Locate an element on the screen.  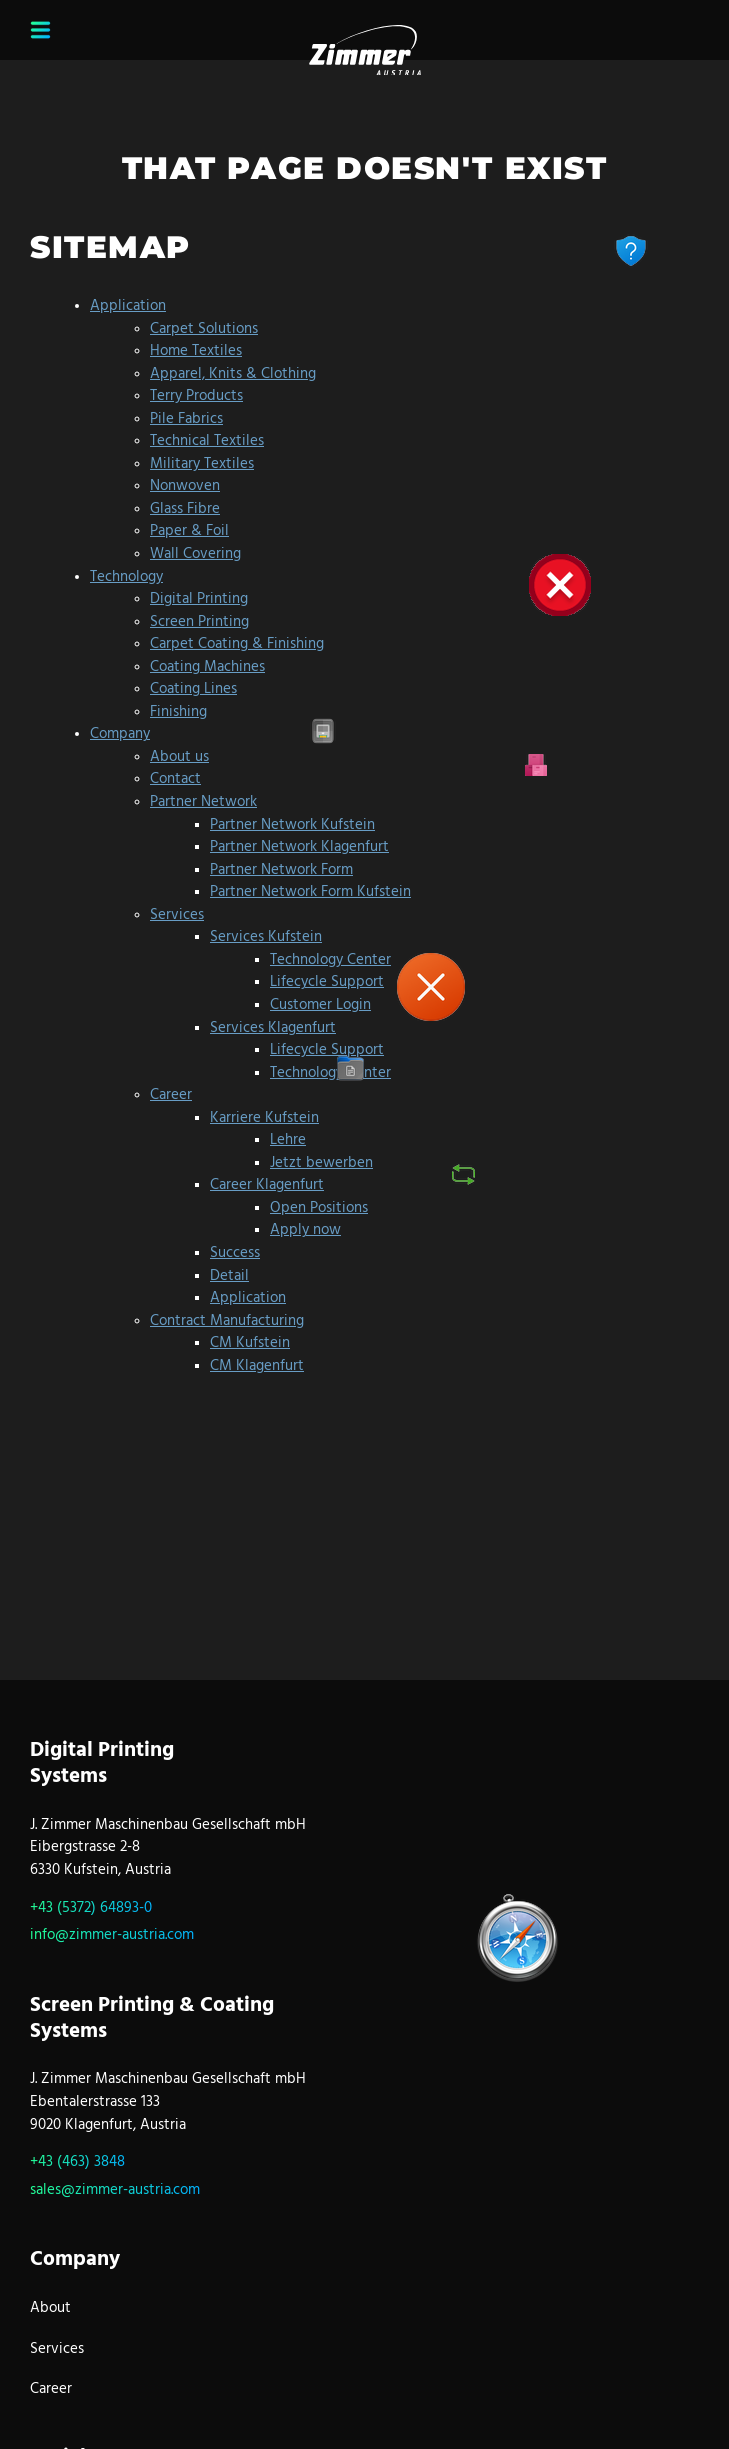
access help and support resources is located at coordinates (631, 251).